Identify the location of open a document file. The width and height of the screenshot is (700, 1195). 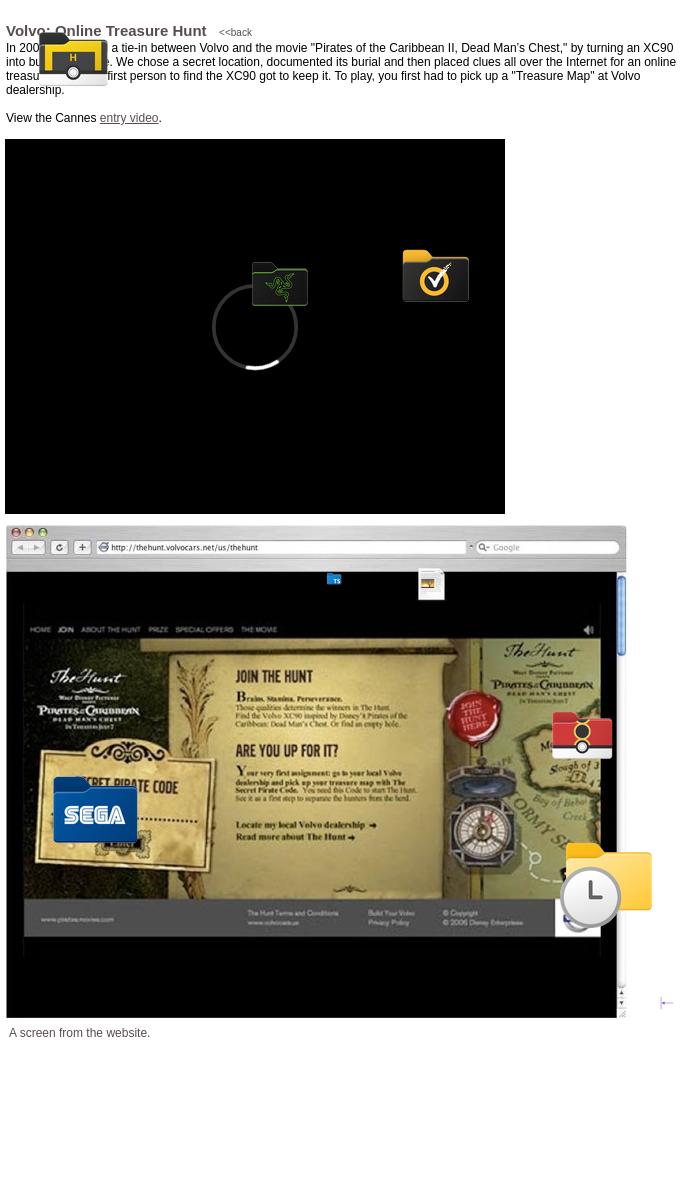
(432, 584).